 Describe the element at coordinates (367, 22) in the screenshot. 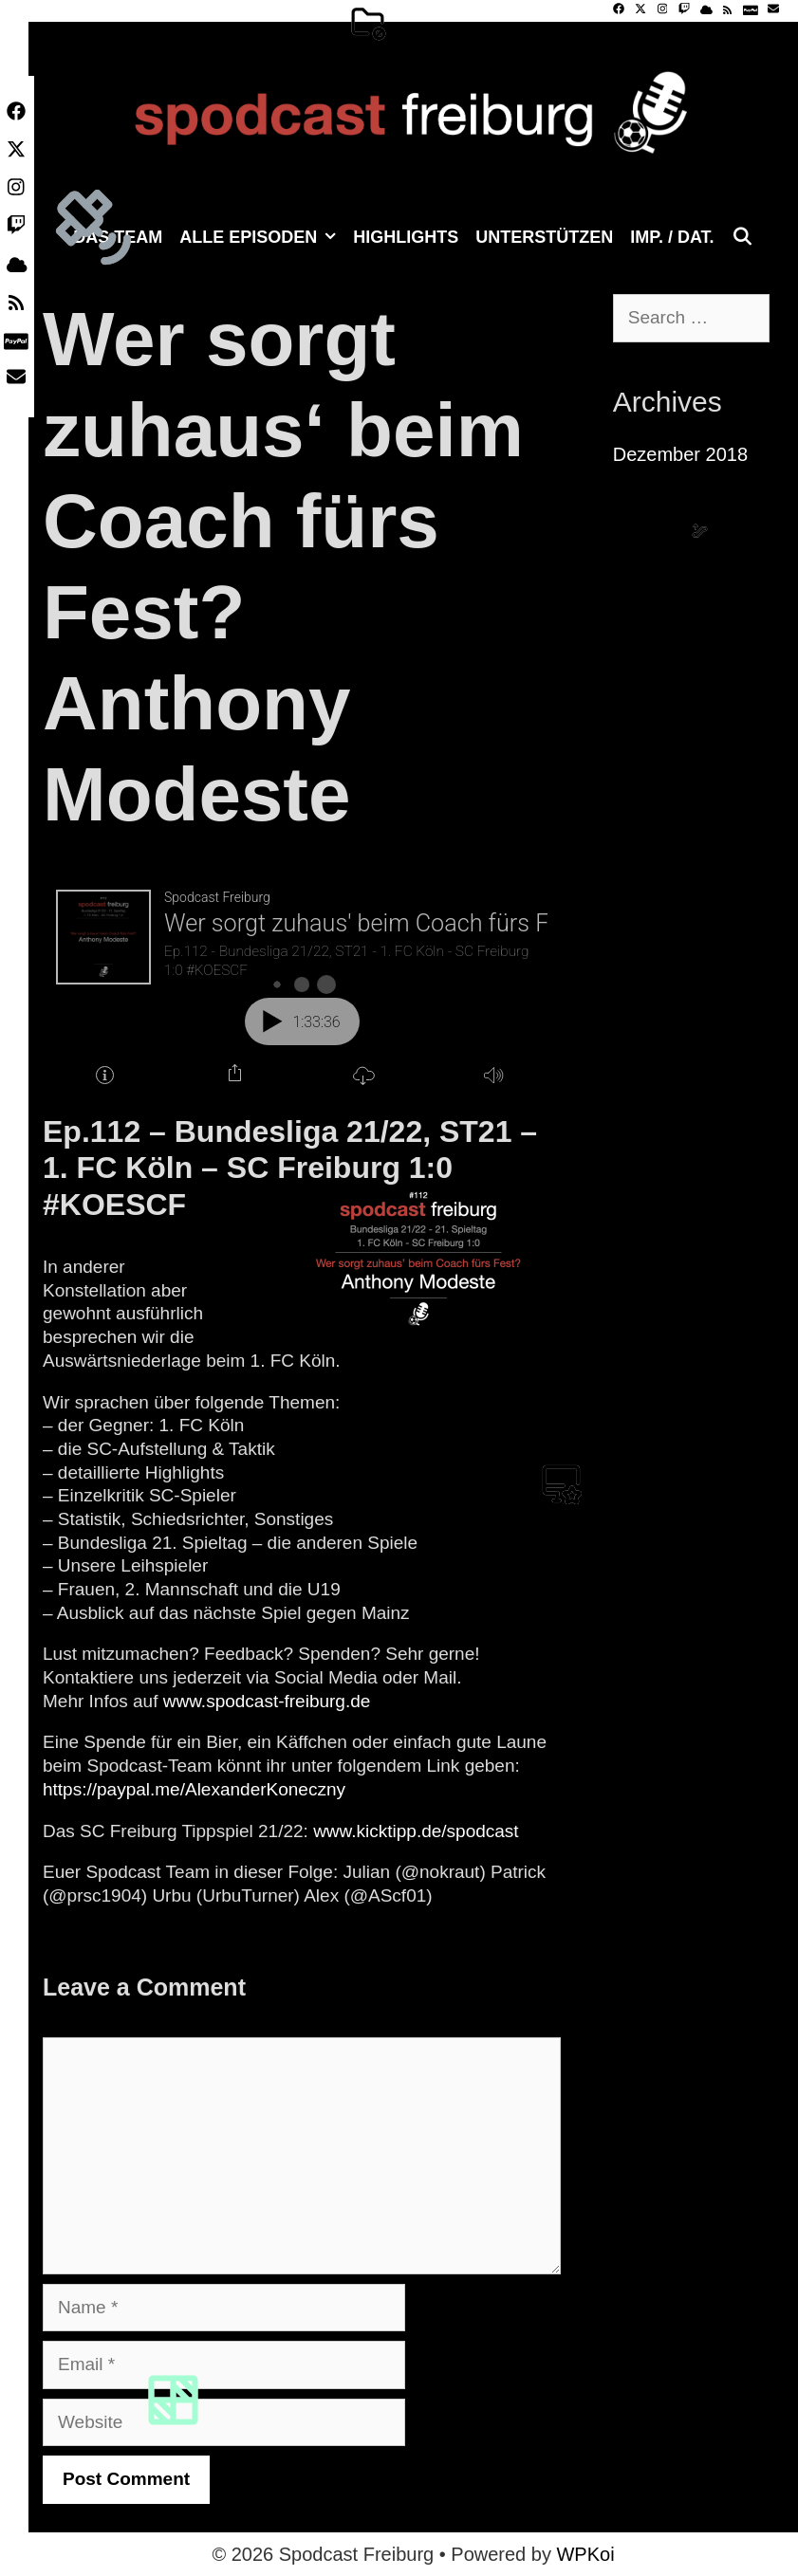

I see `cancel folder upload or creation` at that location.